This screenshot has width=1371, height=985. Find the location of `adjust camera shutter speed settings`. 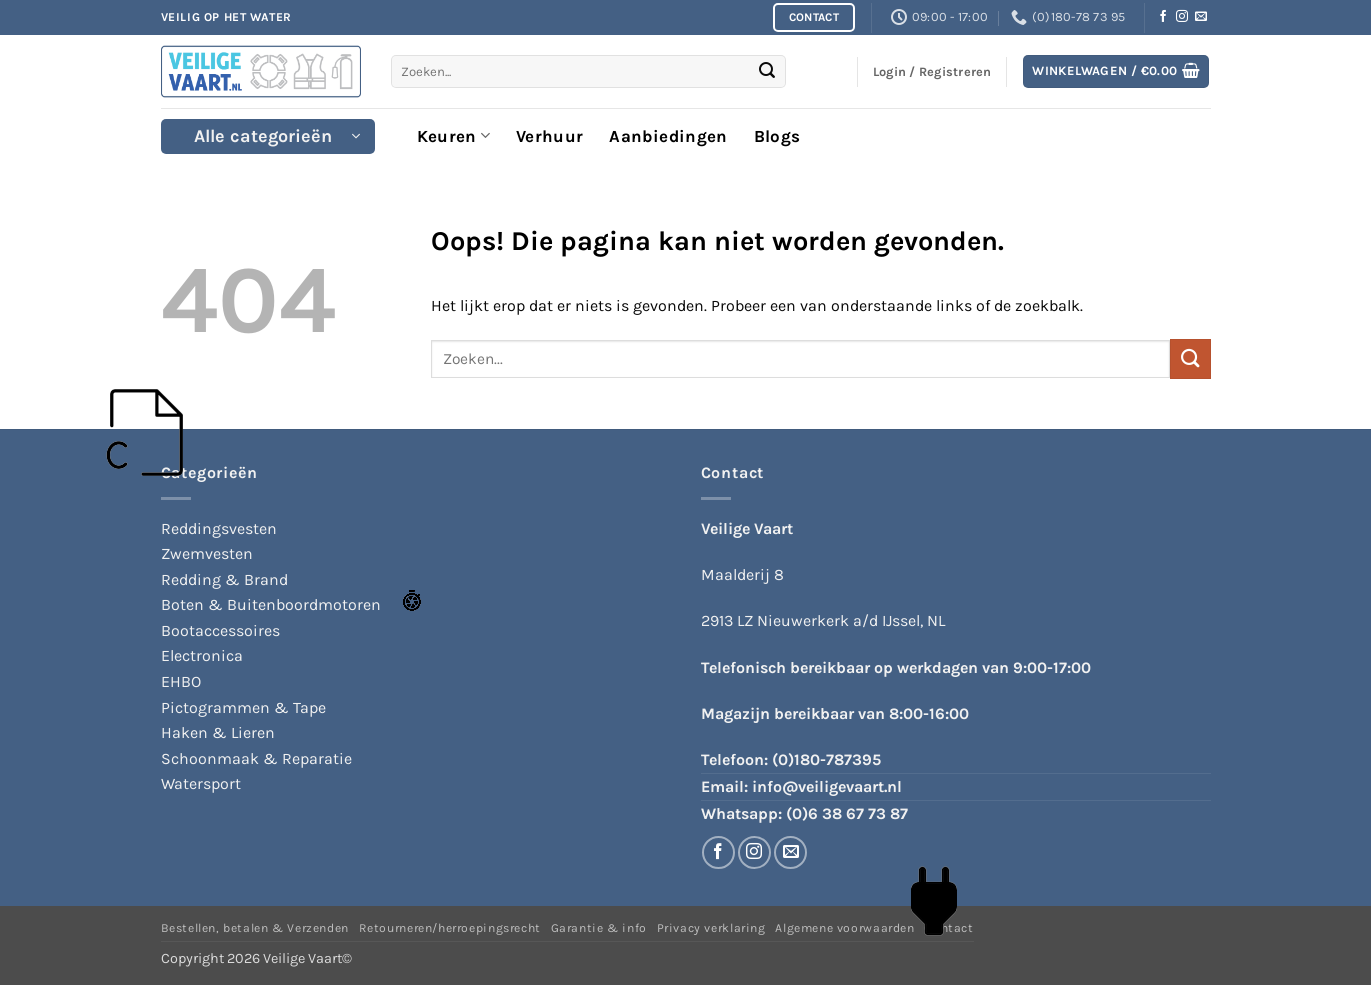

adjust camera shutter speed settings is located at coordinates (412, 601).